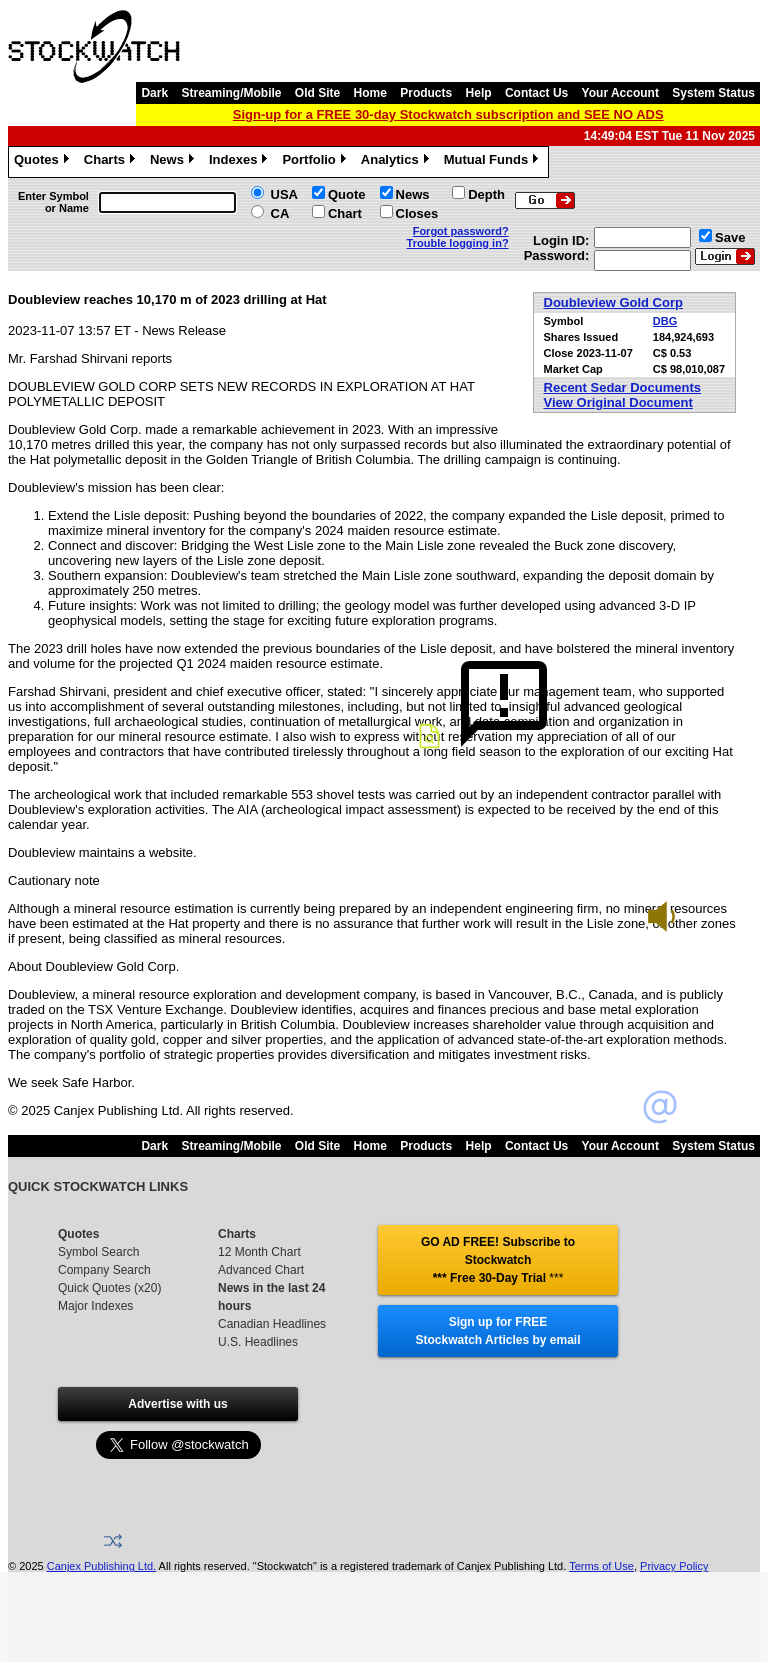  I want to click on search within a document, so click(429, 736).